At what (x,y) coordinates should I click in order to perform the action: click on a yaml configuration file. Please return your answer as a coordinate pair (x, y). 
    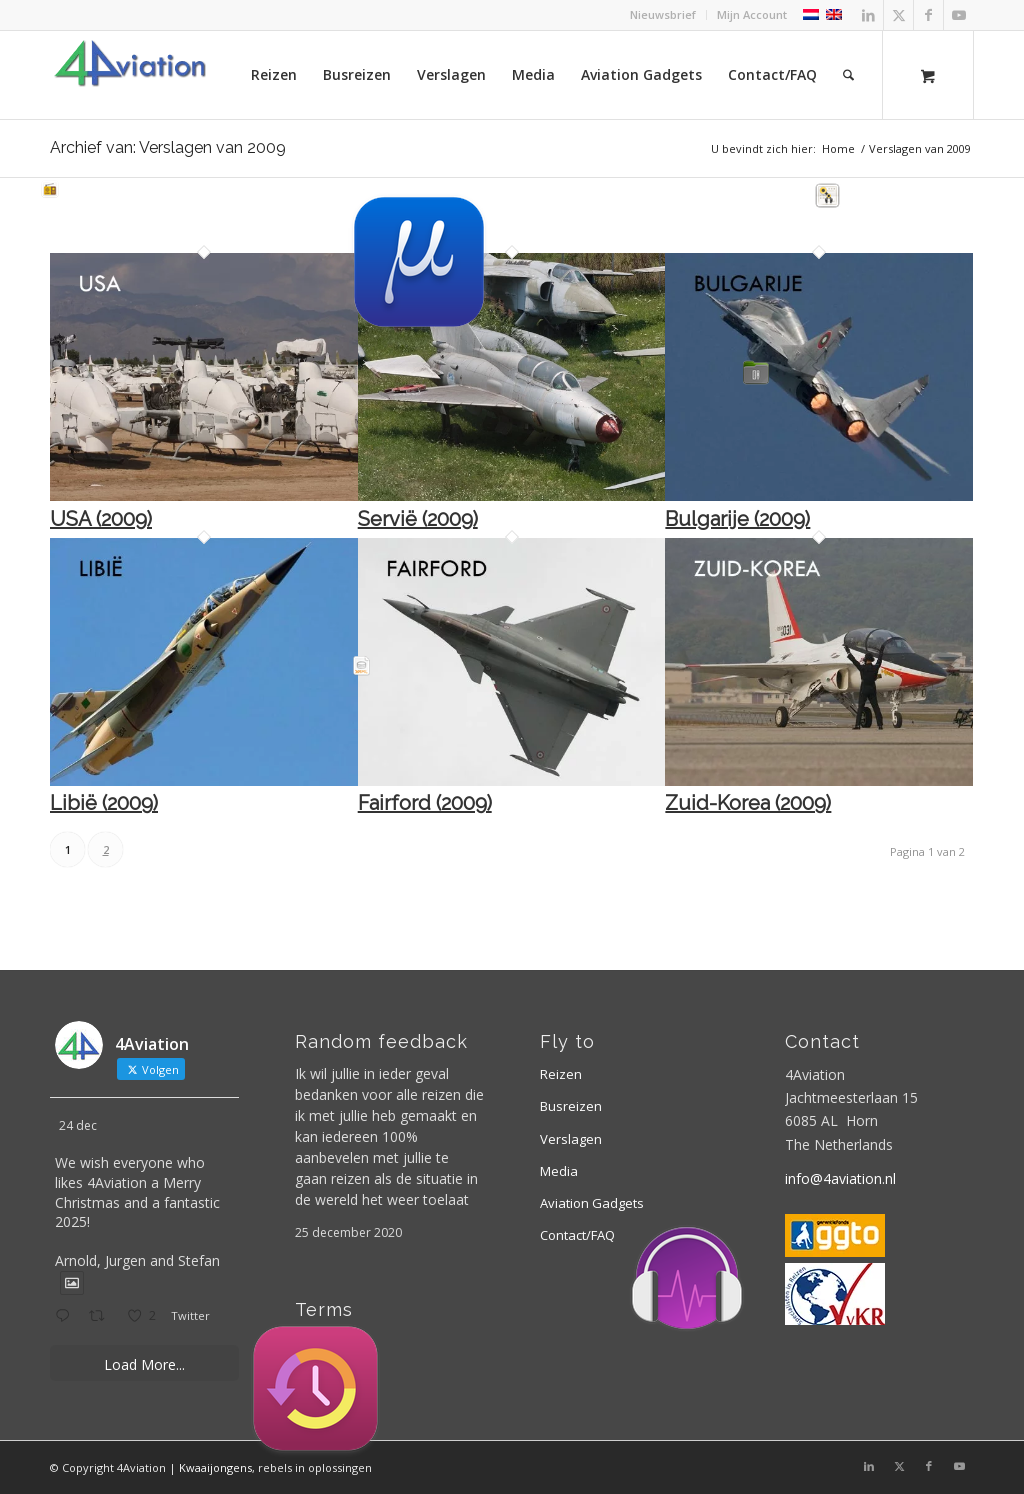
    Looking at the image, I should click on (361, 665).